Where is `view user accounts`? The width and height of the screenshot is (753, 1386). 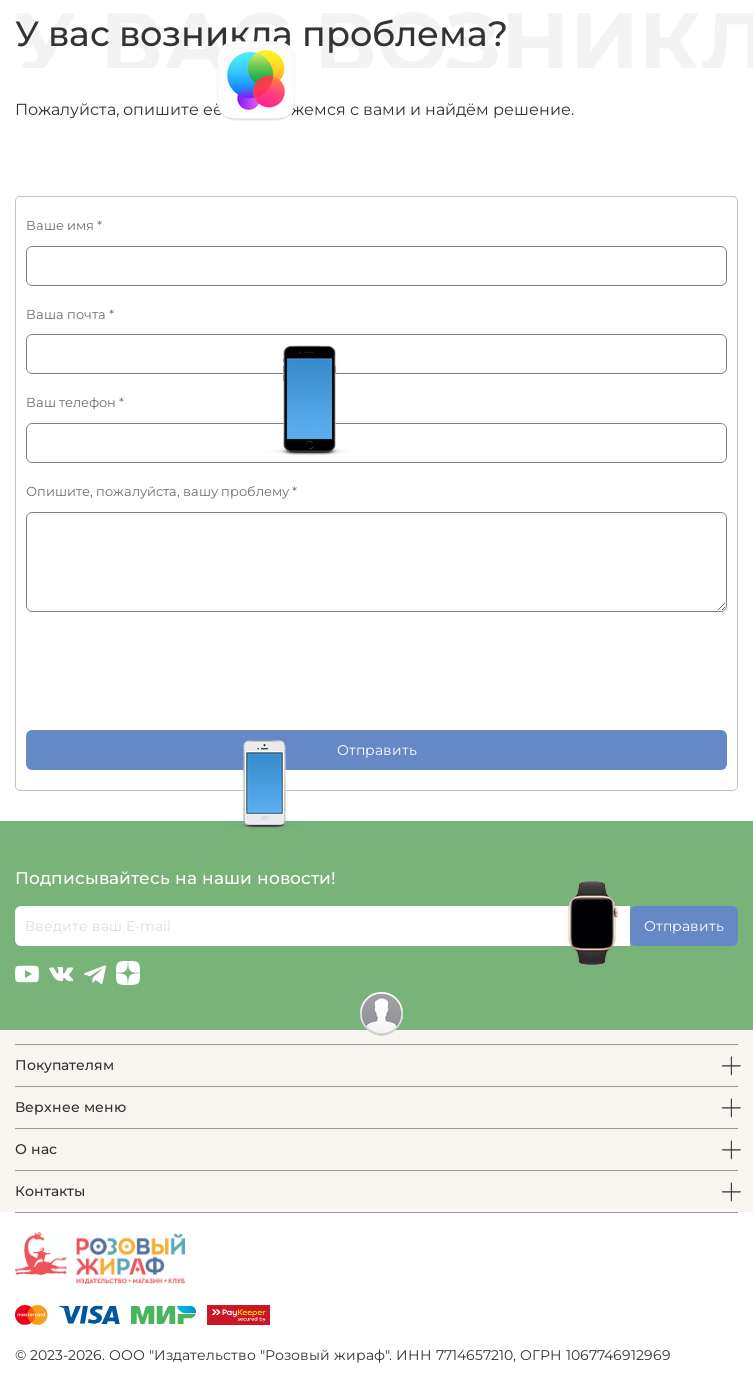
view user accounts is located at coordinates (381, 1013).